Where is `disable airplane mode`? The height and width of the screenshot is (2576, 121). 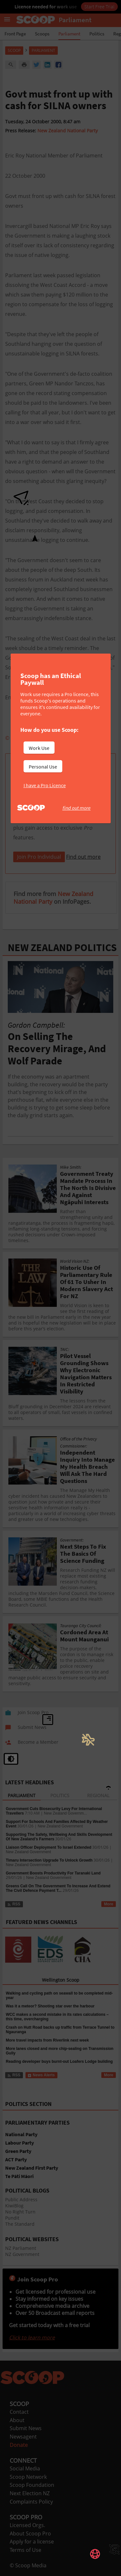
disable airplane mode is located at coordinates (88, 1740).